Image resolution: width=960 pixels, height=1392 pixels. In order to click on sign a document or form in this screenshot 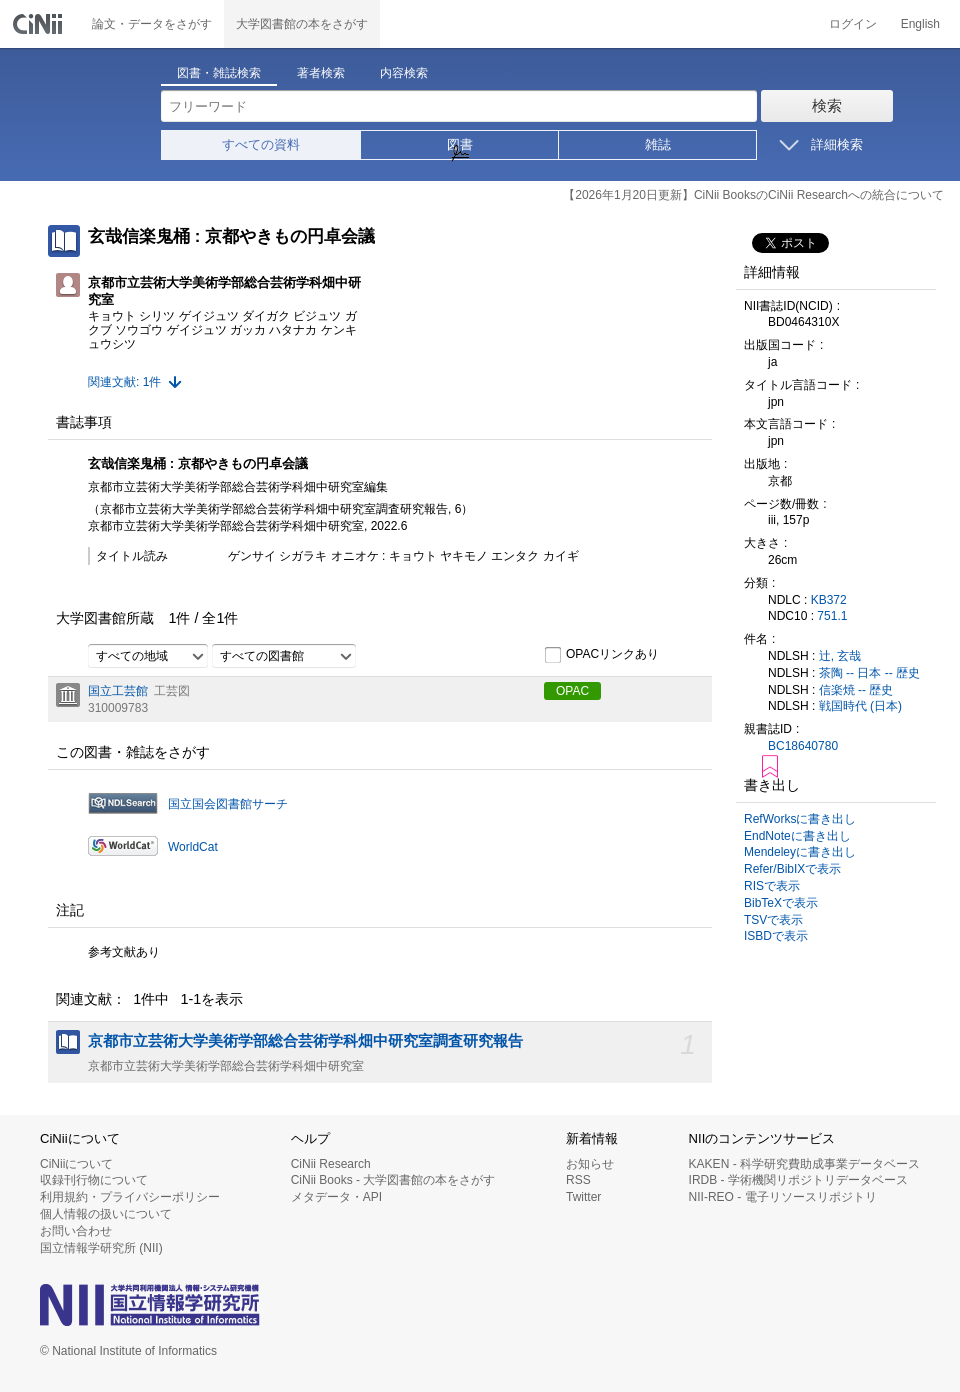, I will do `click(460, 153)`.